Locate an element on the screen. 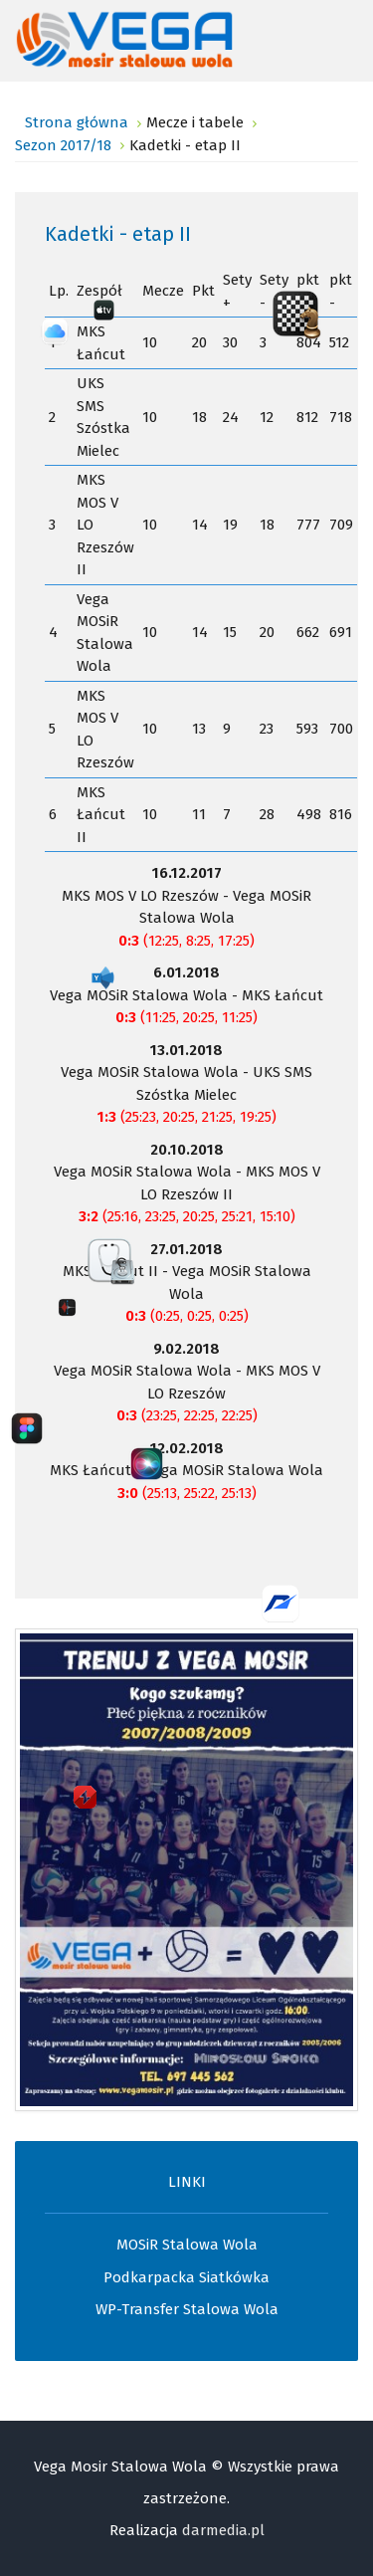 The height and width of the screenshot is (2576, 373). launch chaos application is located at coordinates (85, 1797).